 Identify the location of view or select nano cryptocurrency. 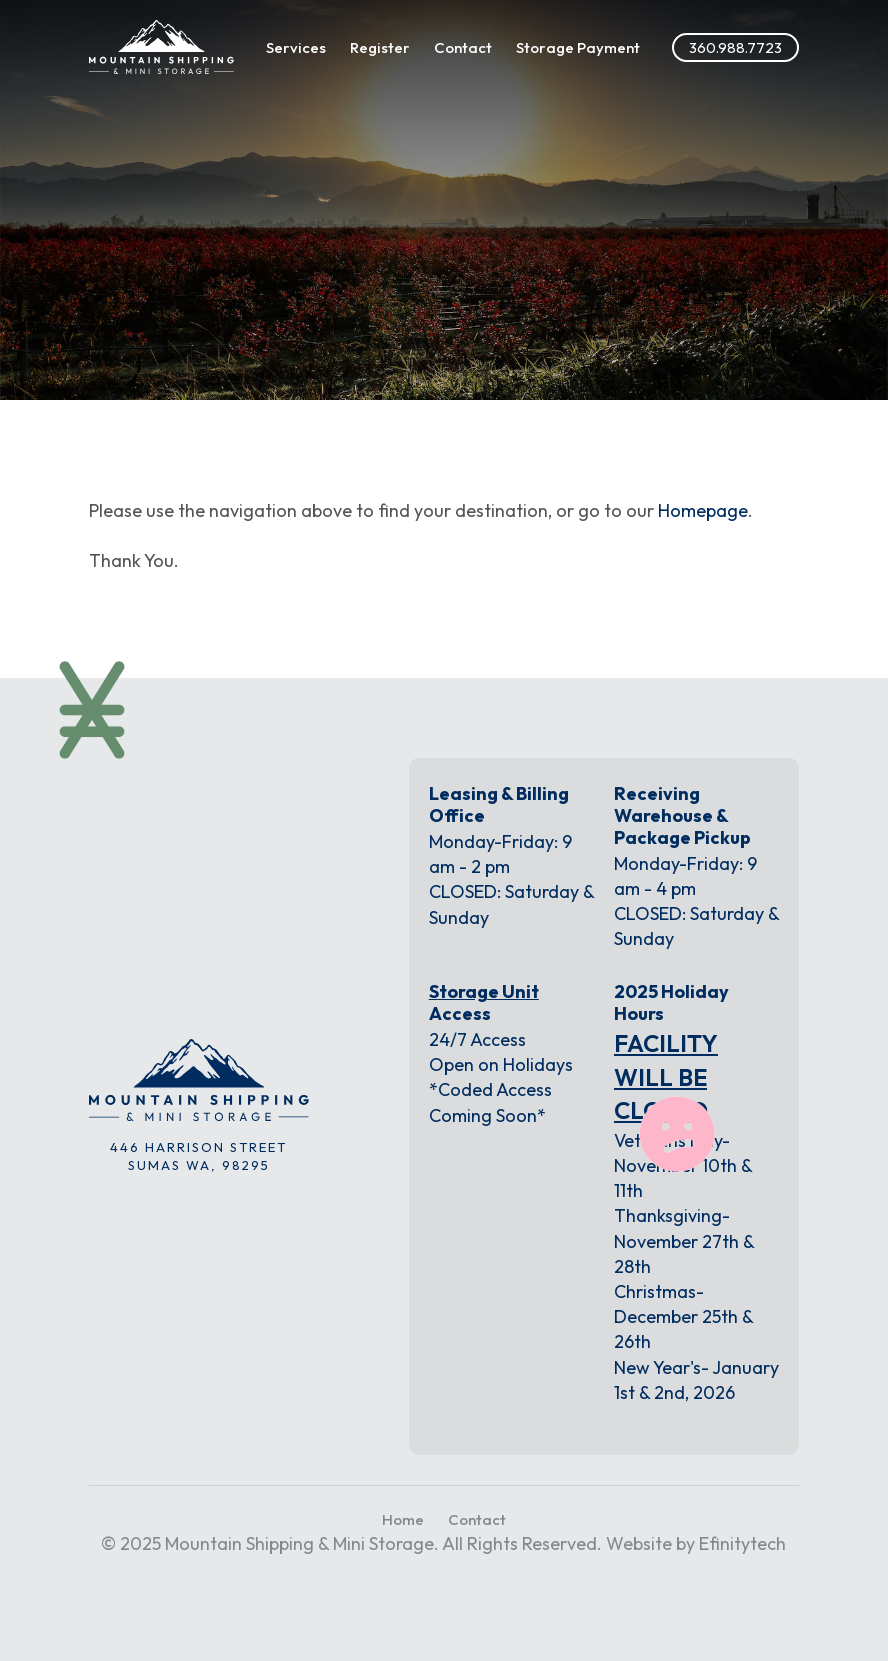
(92, 710).